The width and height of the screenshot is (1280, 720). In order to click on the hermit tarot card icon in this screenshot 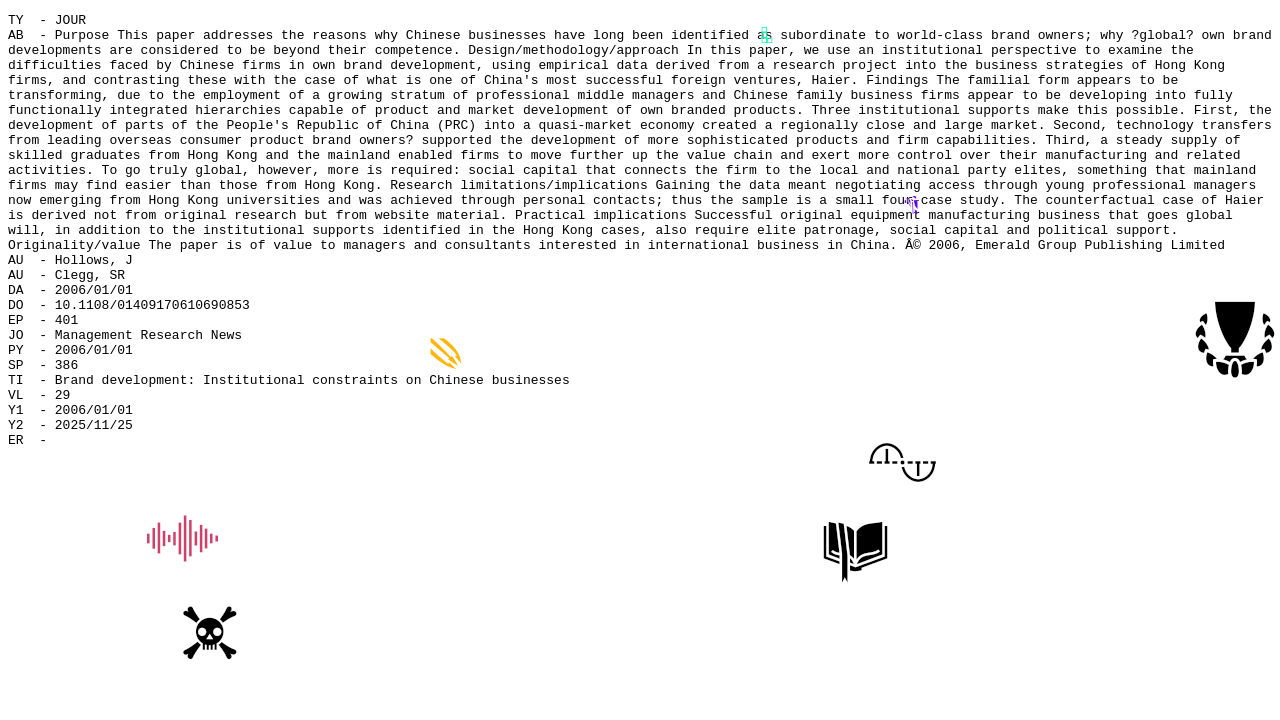, I will do `click(912, 205)`.